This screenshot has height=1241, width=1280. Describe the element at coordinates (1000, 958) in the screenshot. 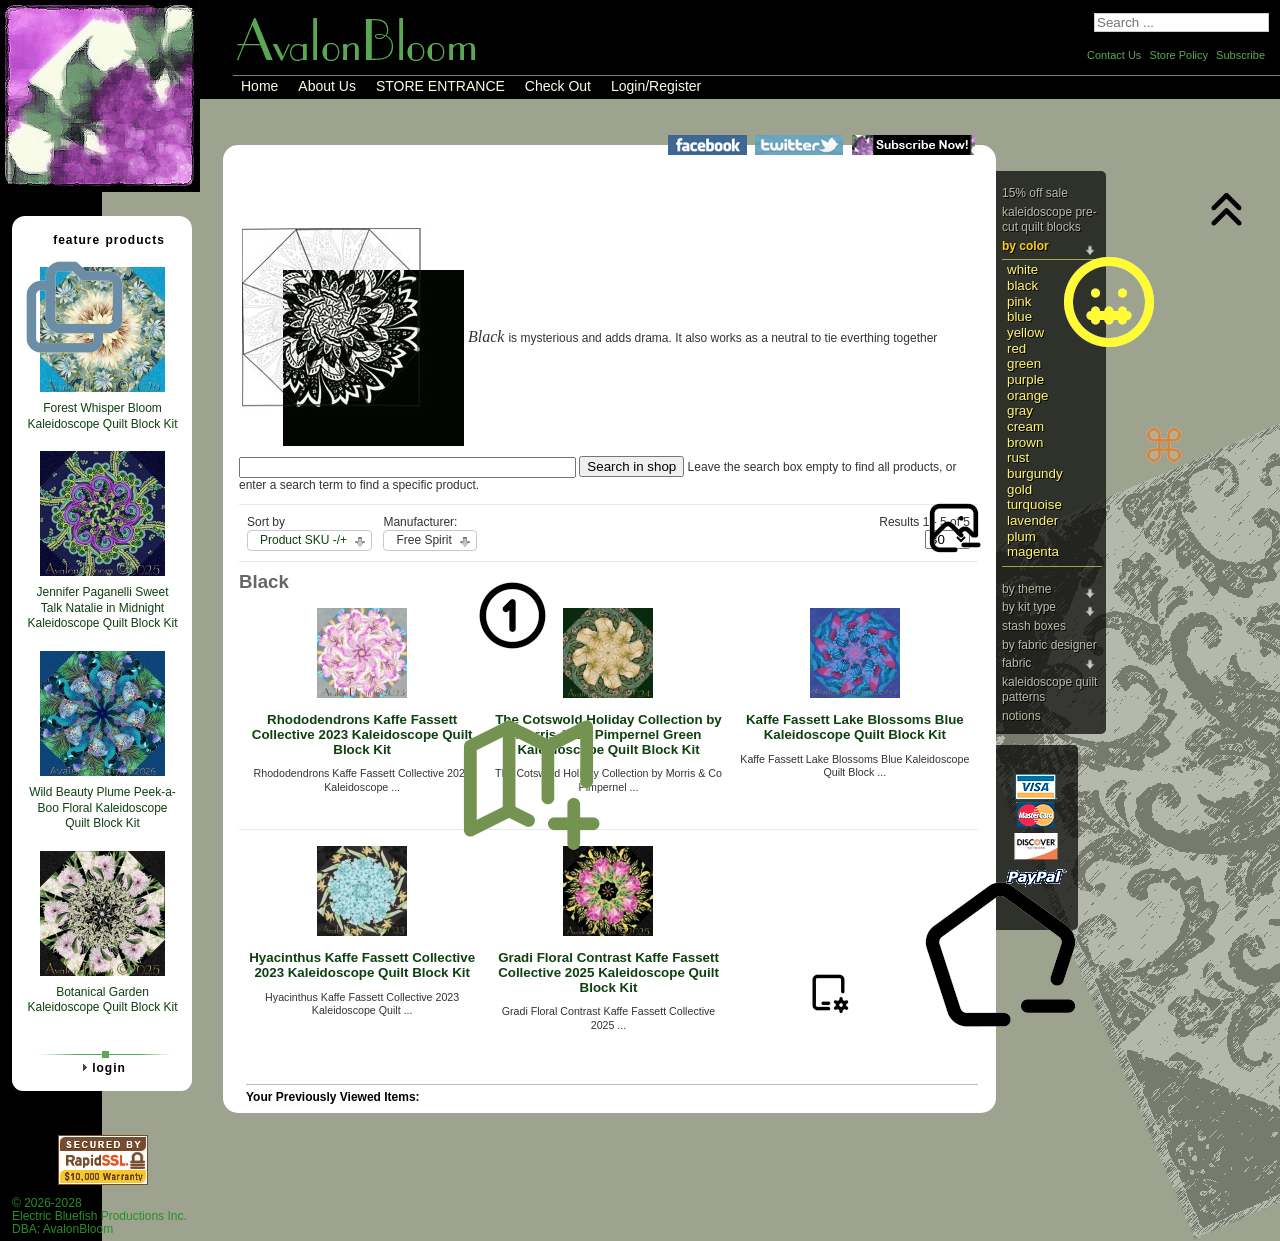

I see `remove a selected shape` at that location.